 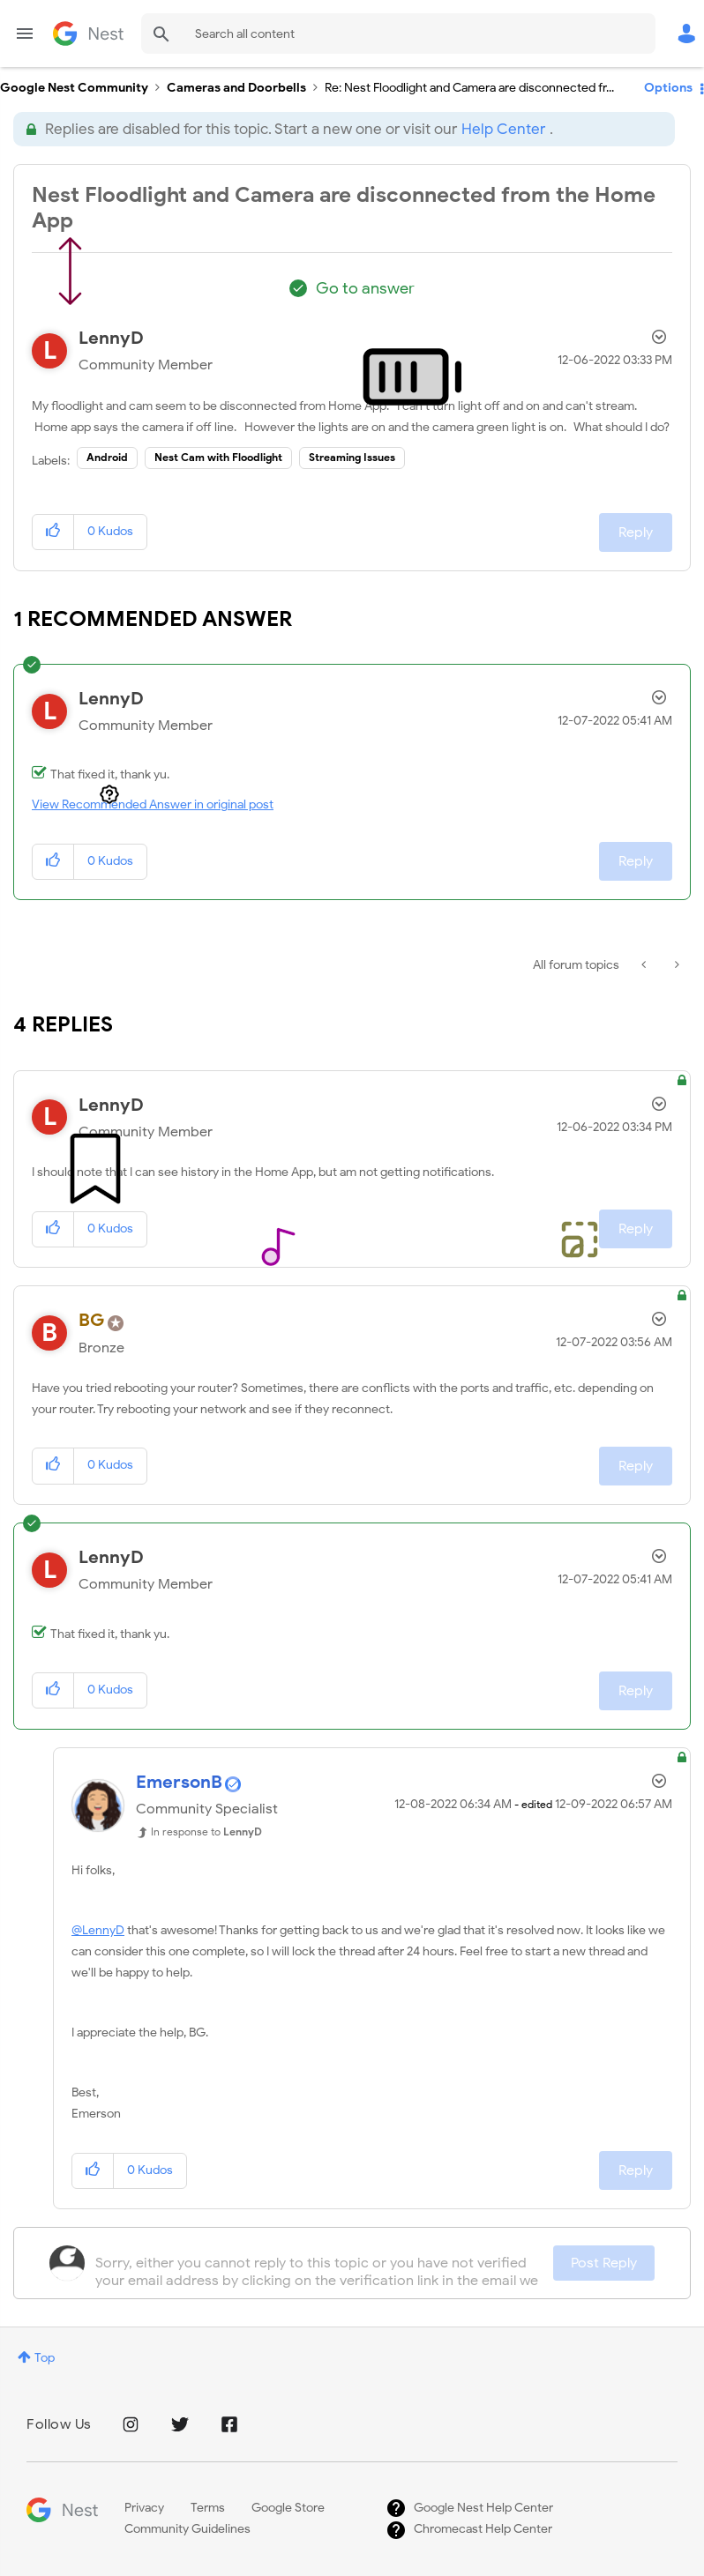 I want to click on save item to bookmarks, so click(x=95, y=1167).